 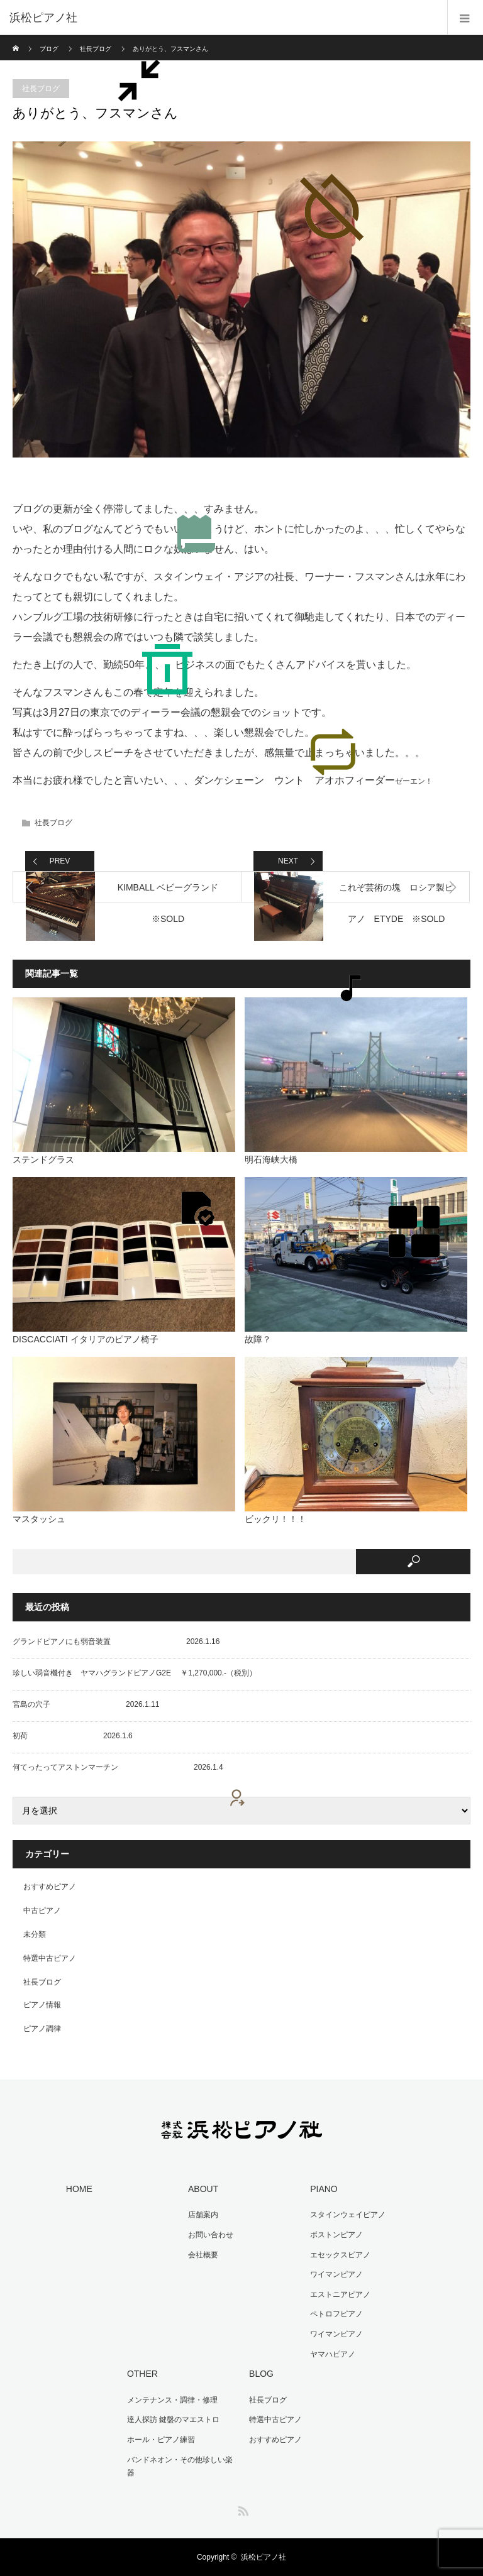 I want to click on access the dashboard or control panel, so click(x=414, y=1231).